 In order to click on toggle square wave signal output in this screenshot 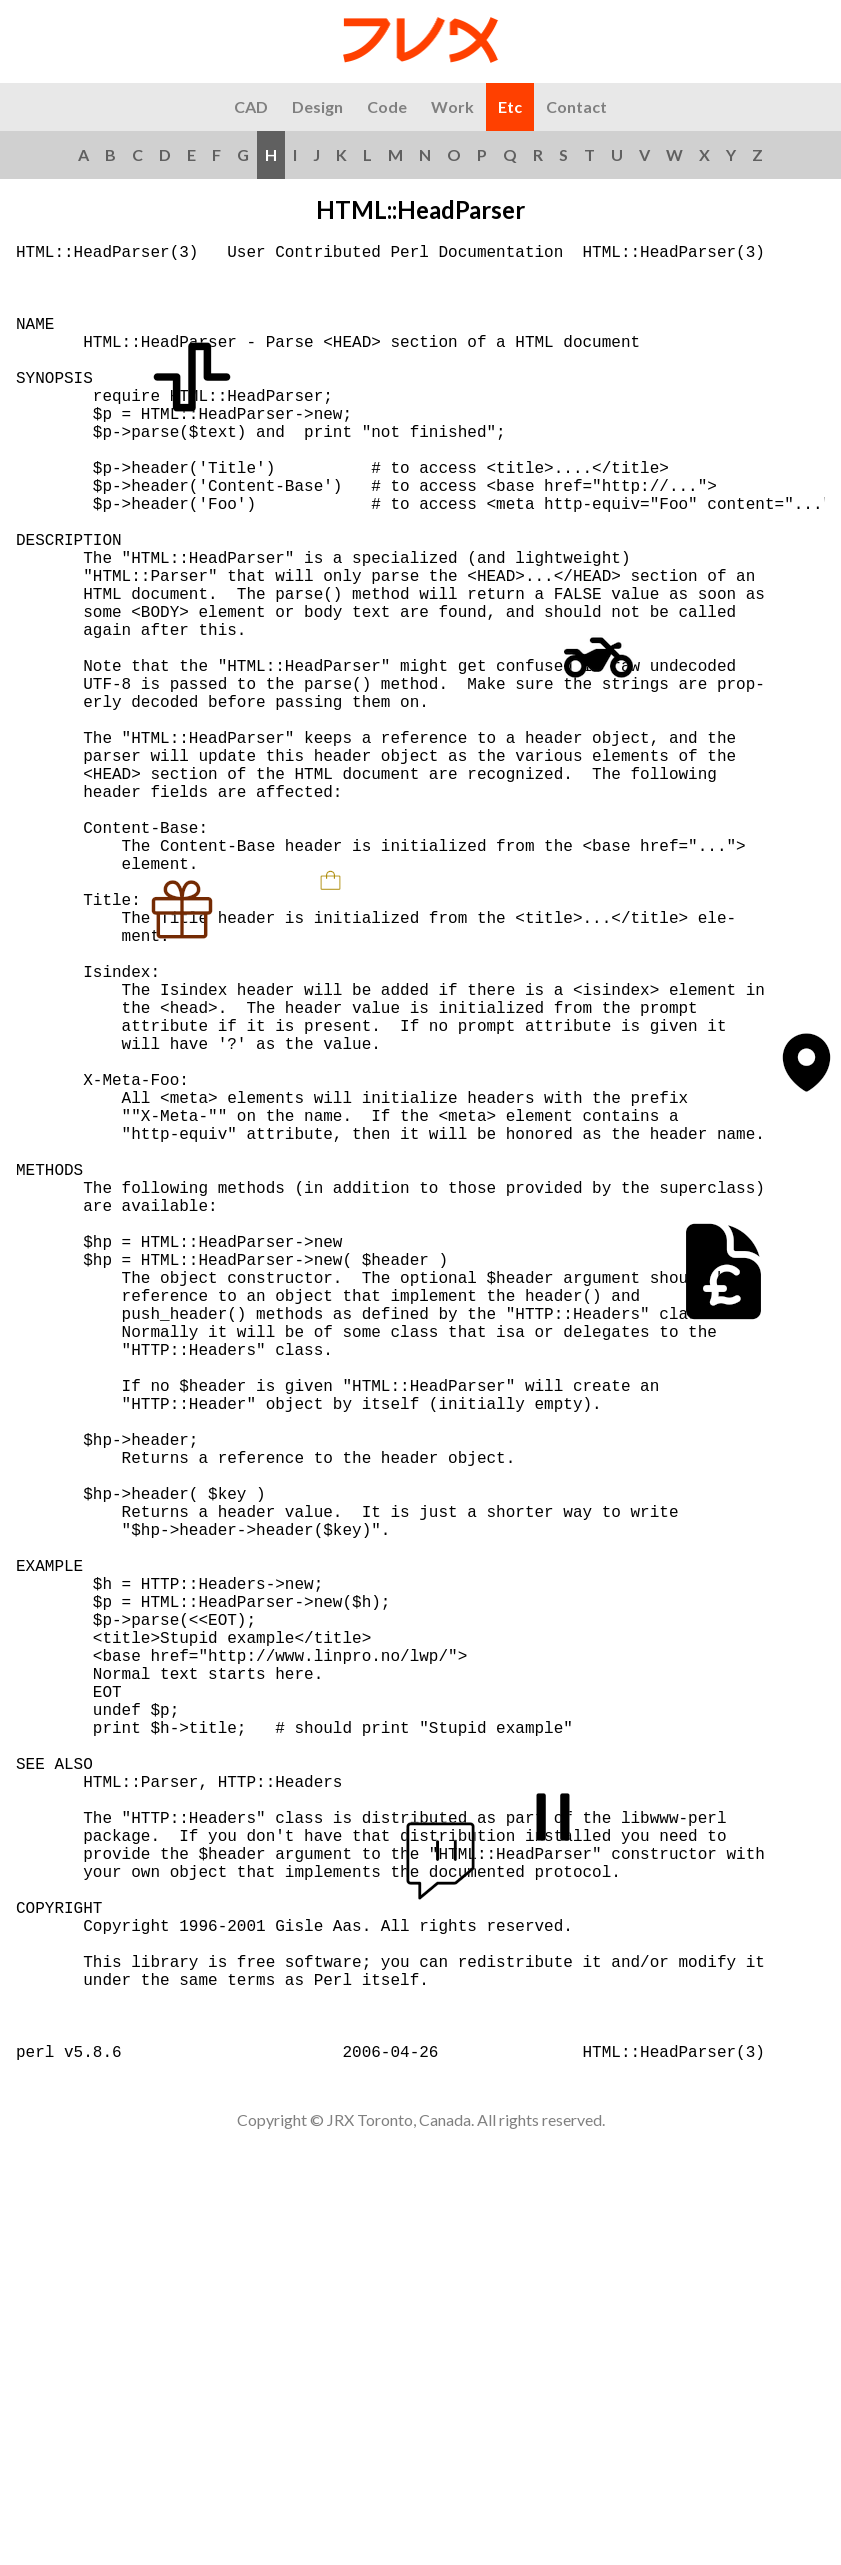, I will do `click(192, 377)`.